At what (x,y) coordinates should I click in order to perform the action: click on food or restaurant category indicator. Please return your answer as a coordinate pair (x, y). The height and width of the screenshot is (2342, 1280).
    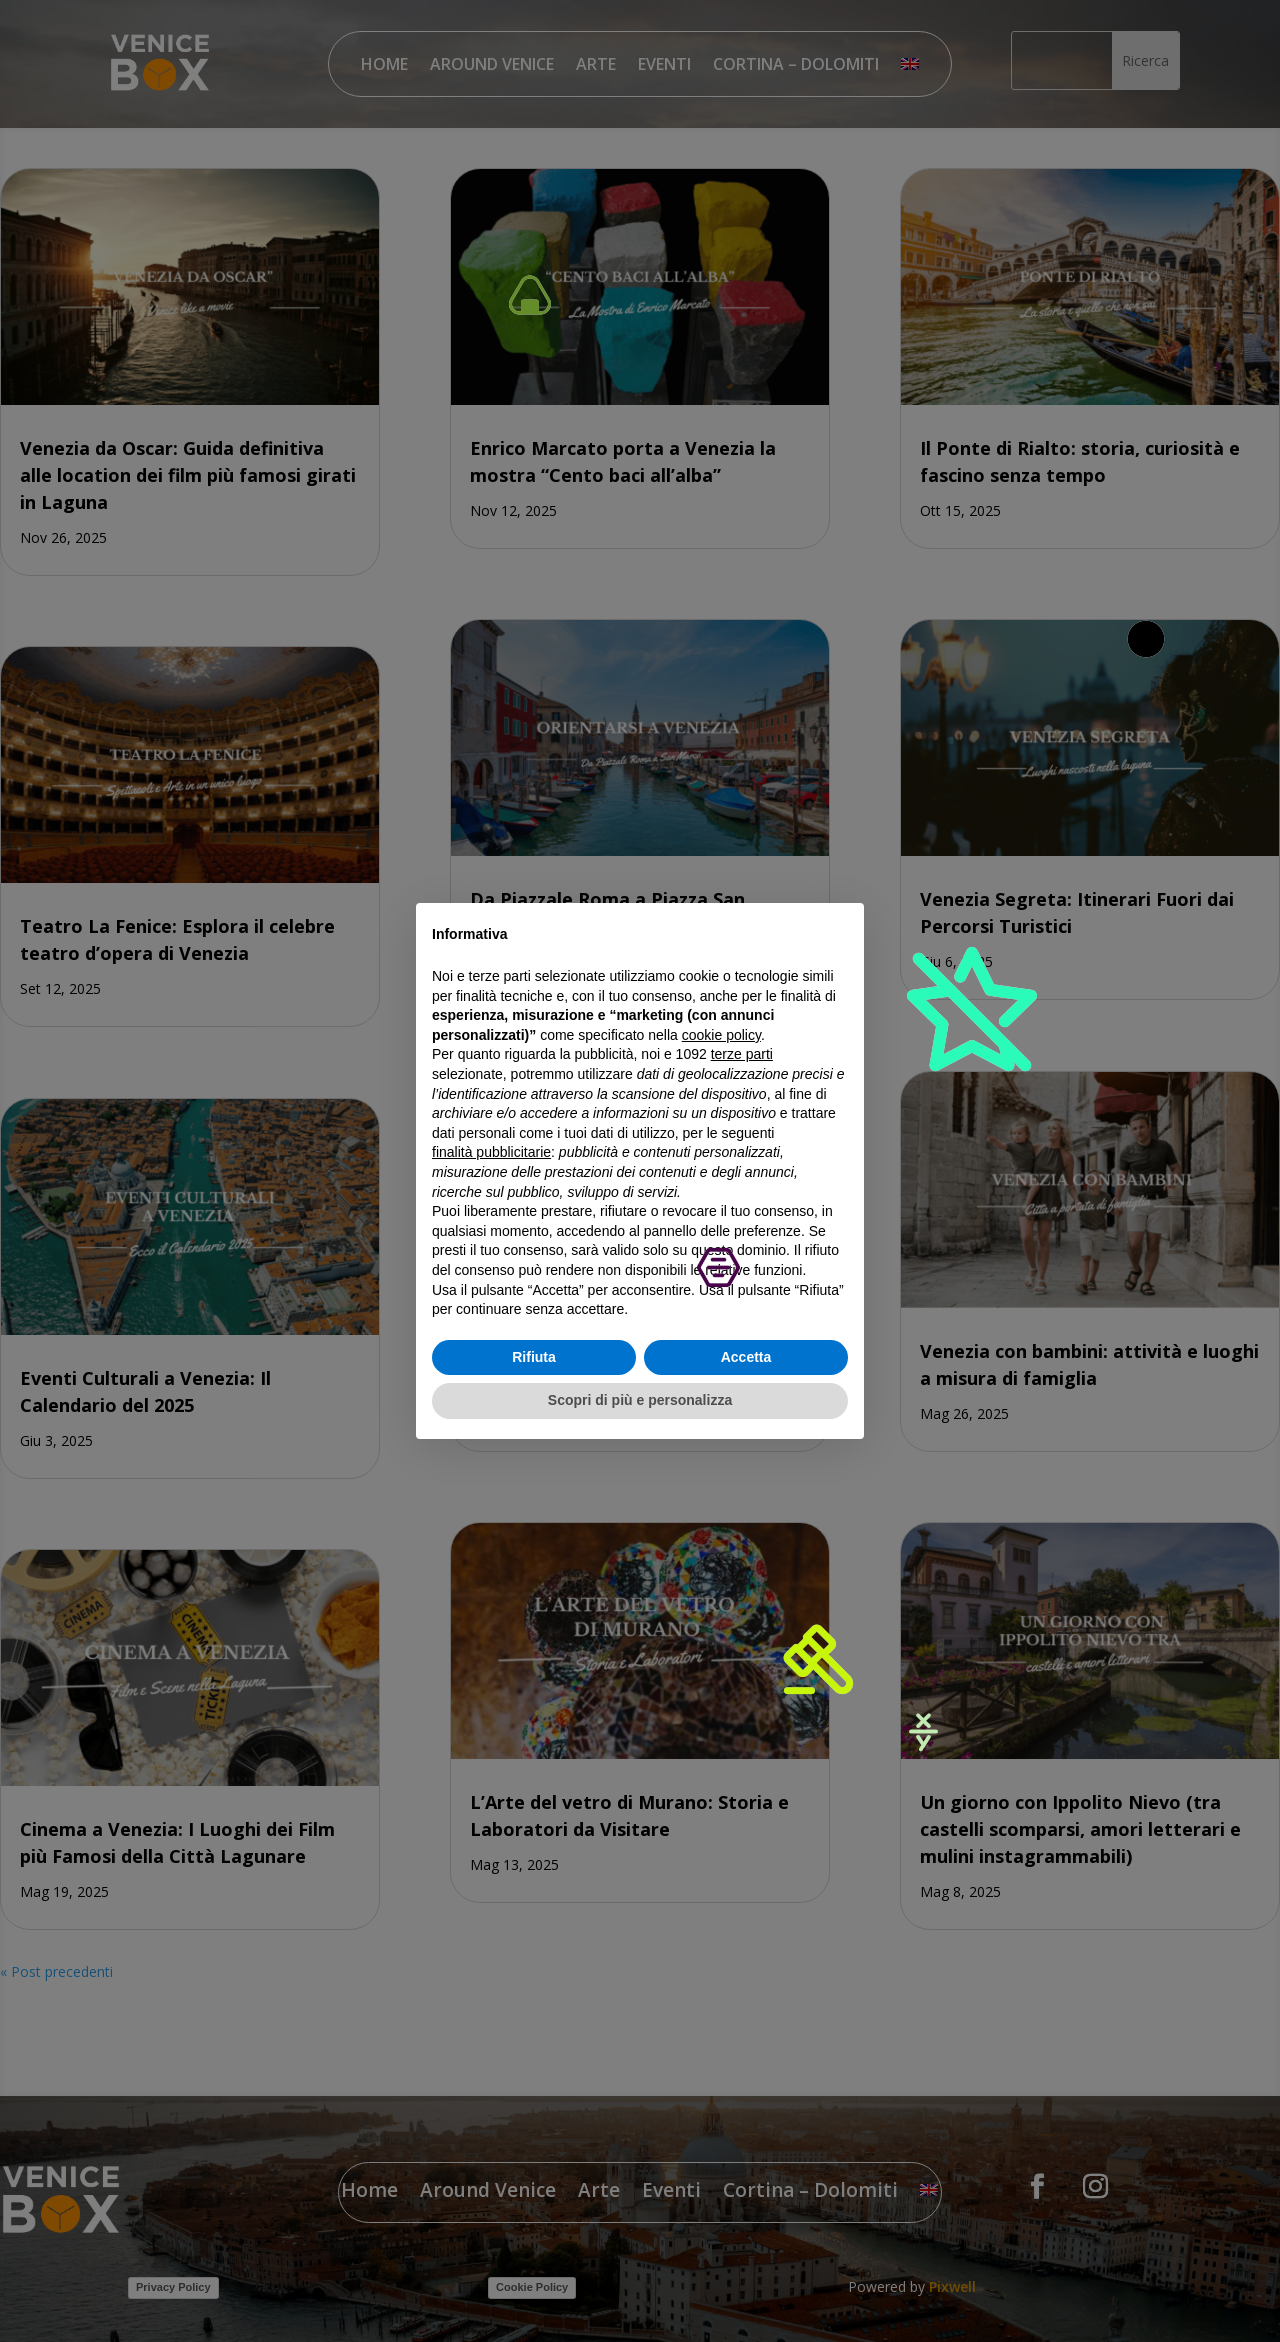
    Looking at the image, I should click on (530, 295).